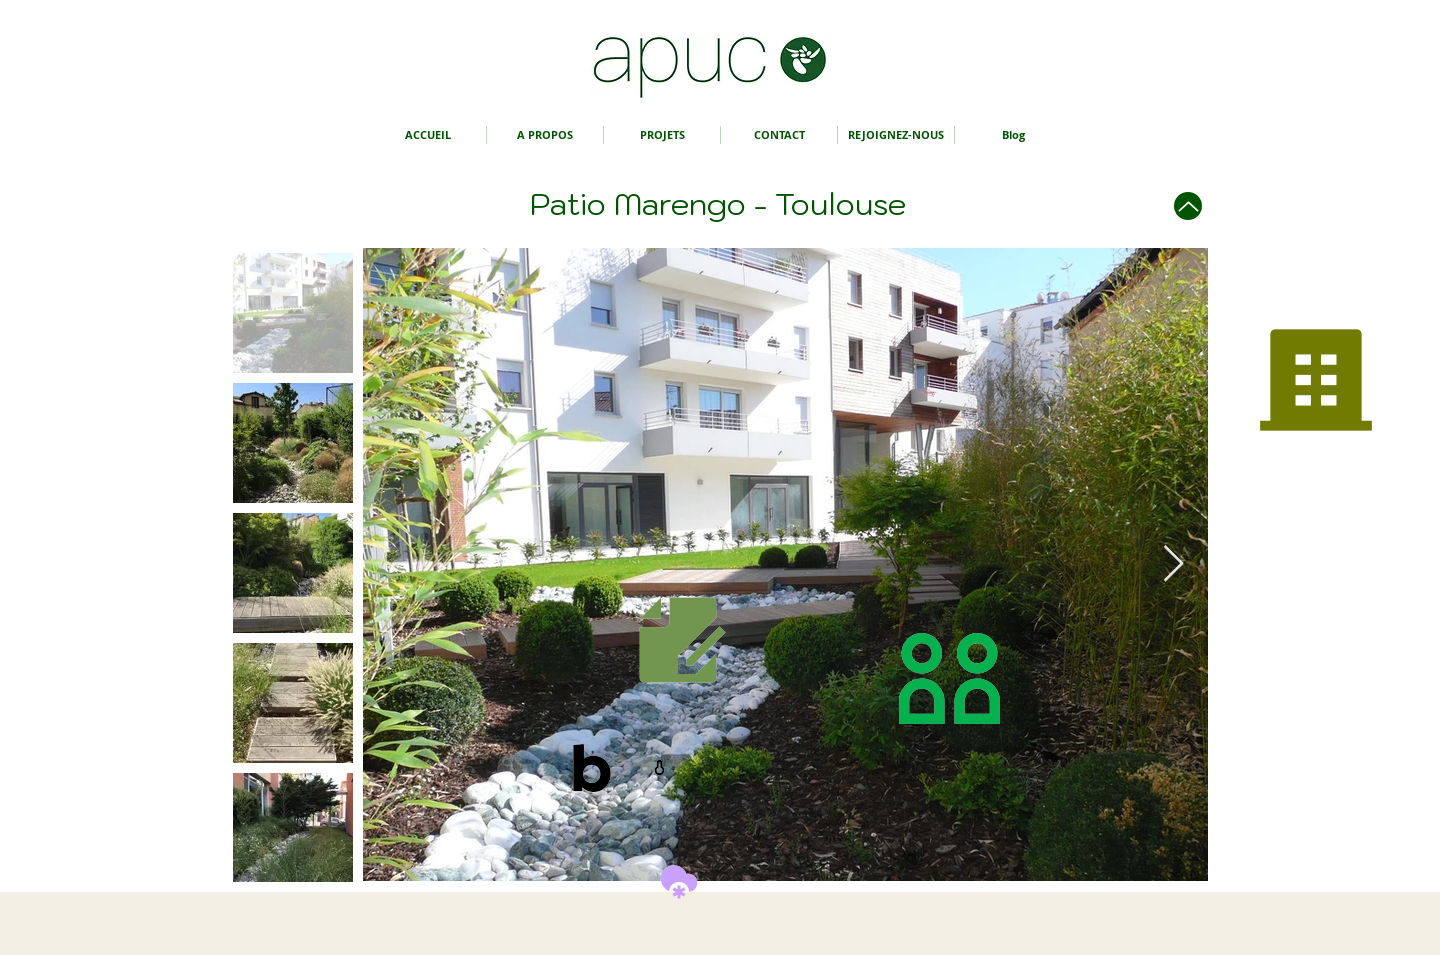  Describe the element at coordinates (678, 640) in the screenshot. I see `edit document` at that location.